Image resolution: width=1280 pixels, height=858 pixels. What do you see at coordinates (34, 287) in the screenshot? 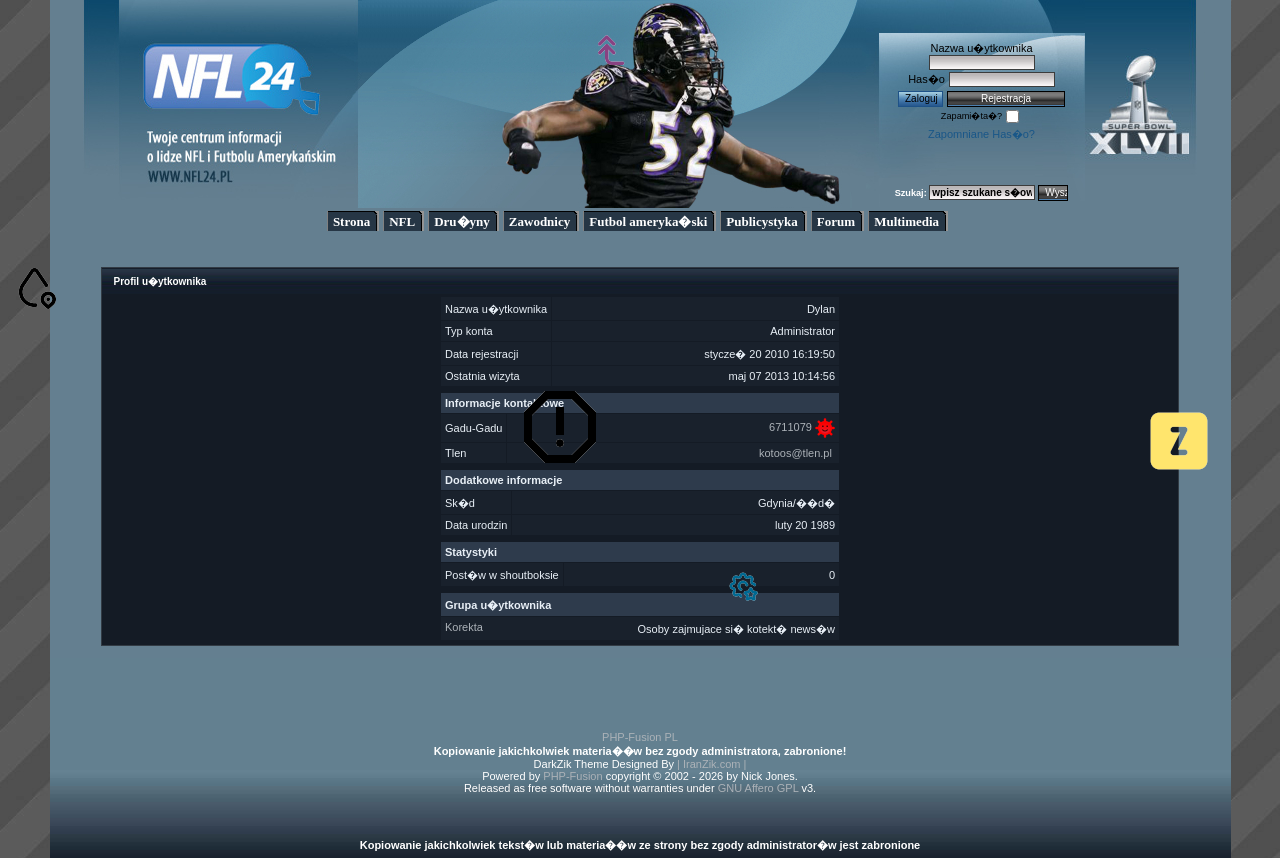
I see `view water source location` at bounding box center [34, 287].